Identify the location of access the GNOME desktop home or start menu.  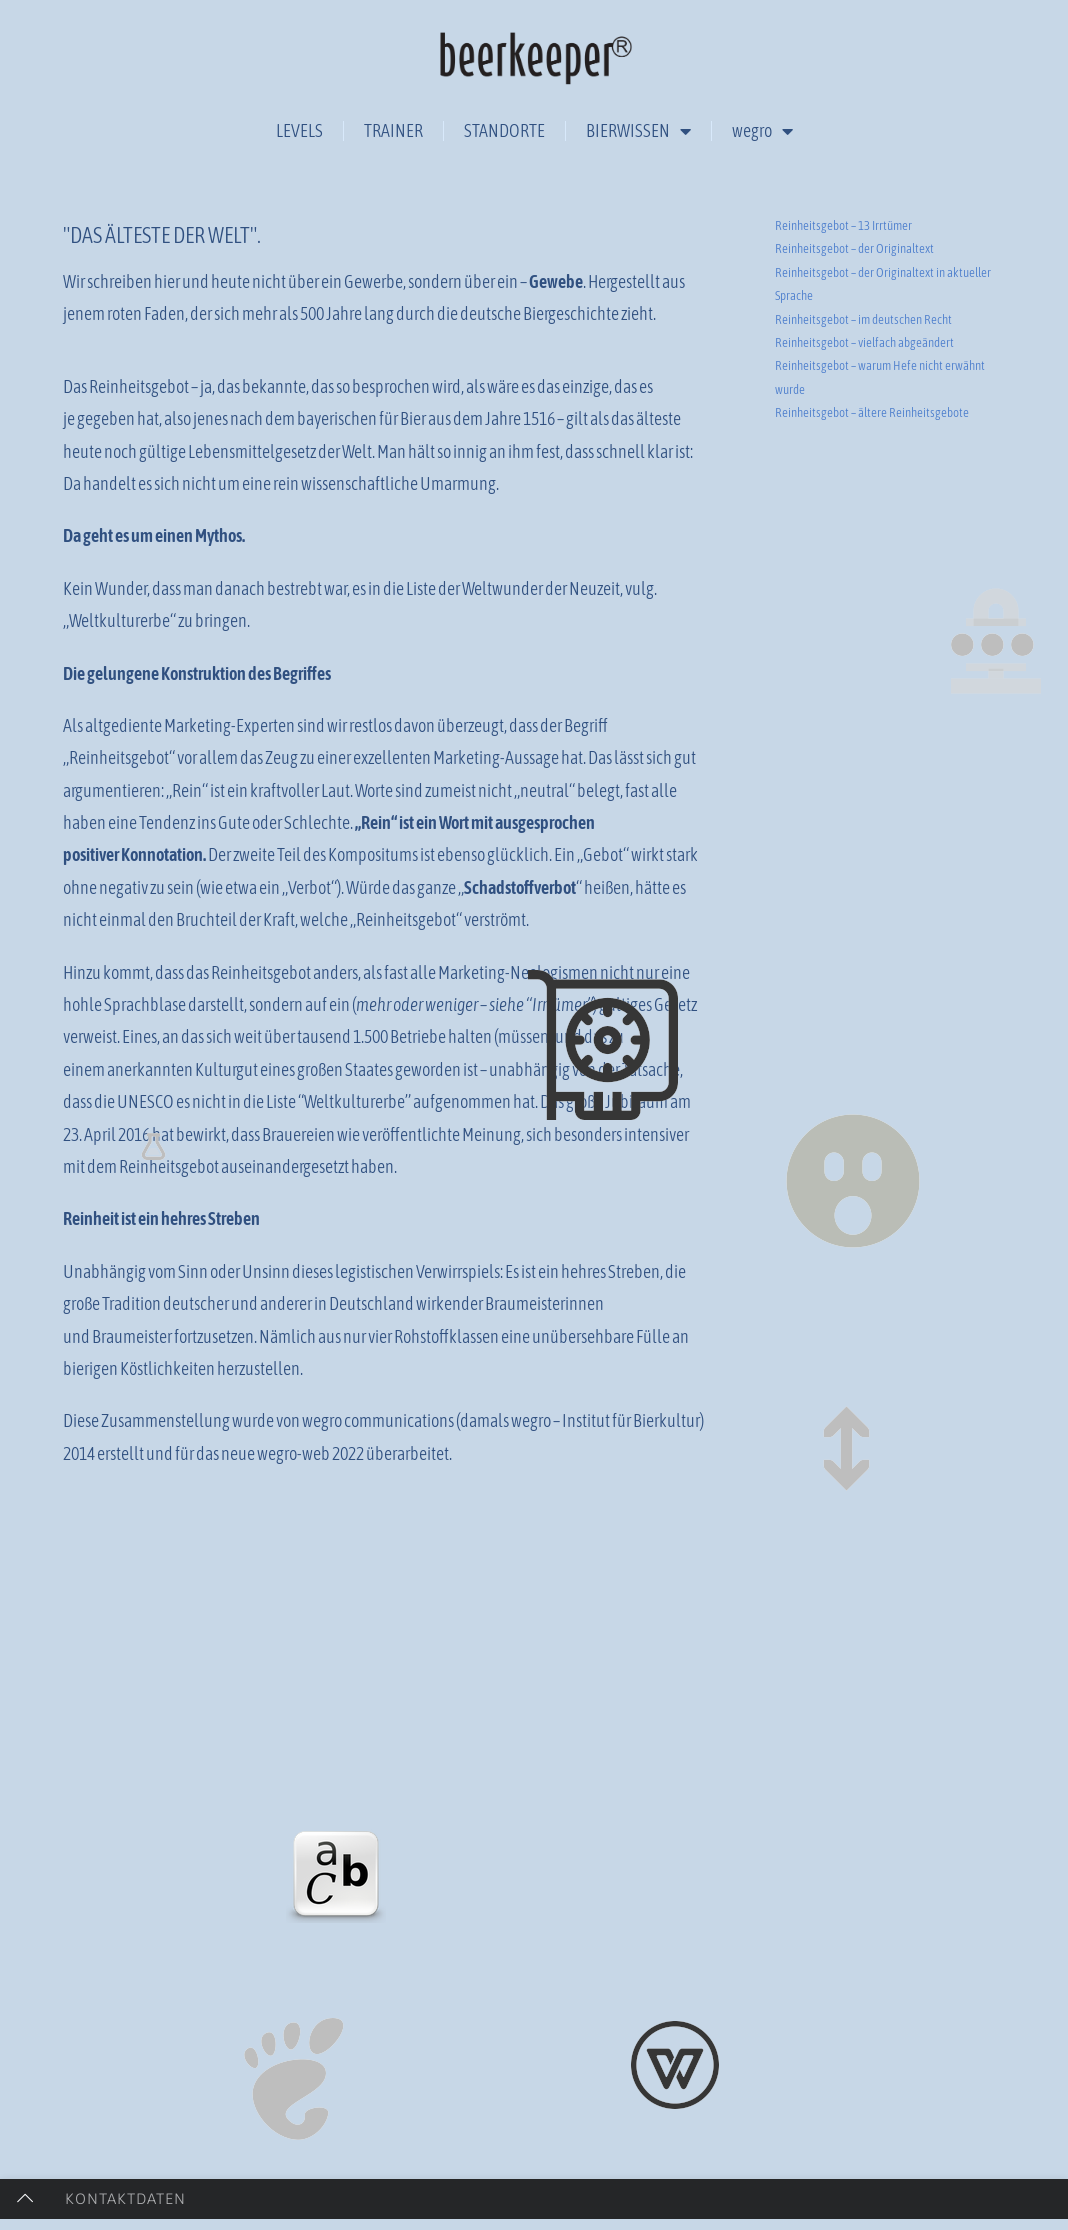
(290, 2079).